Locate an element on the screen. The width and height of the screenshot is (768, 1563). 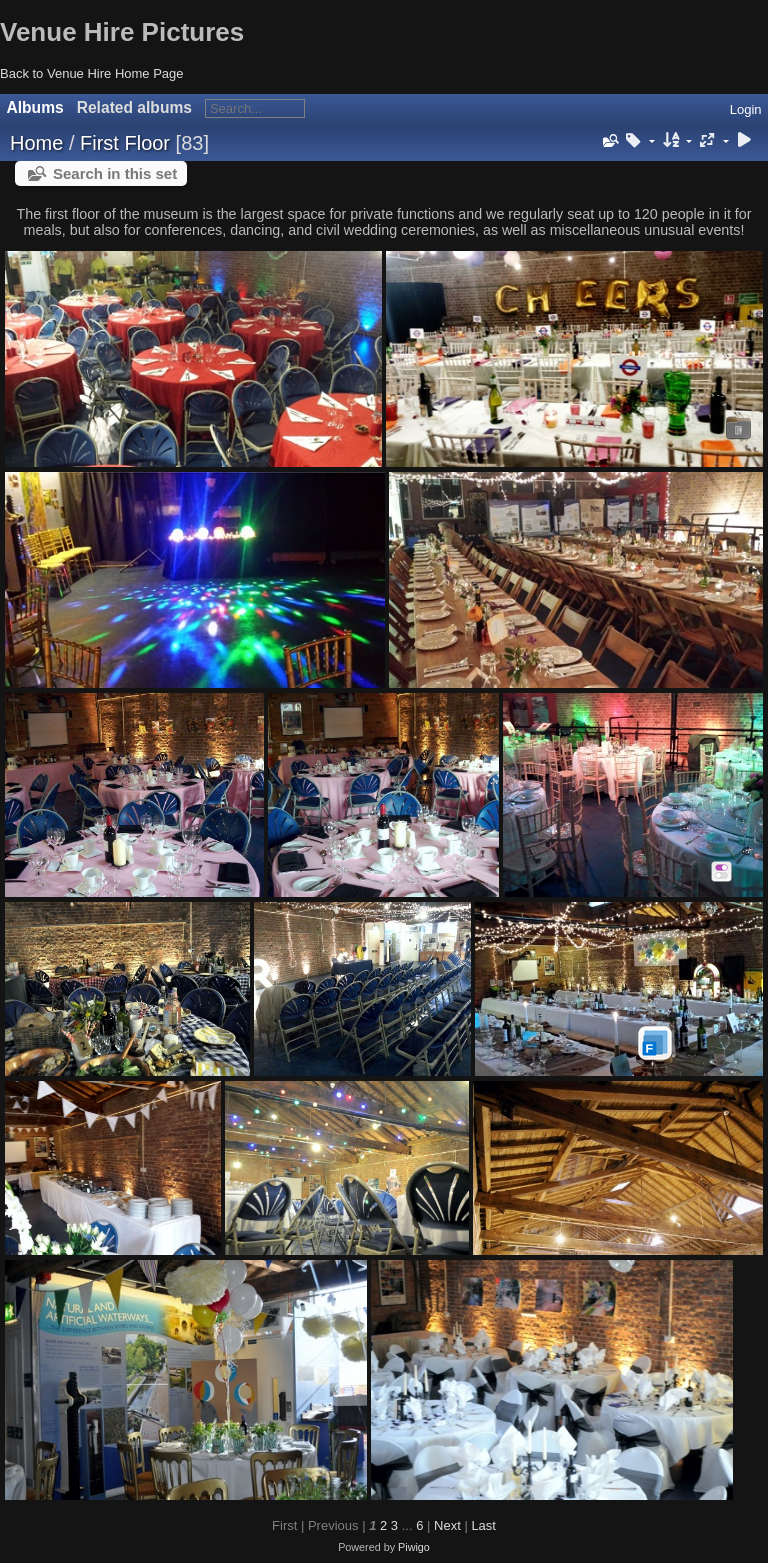
open fluent reader app is located at coordinates (655, 1043).